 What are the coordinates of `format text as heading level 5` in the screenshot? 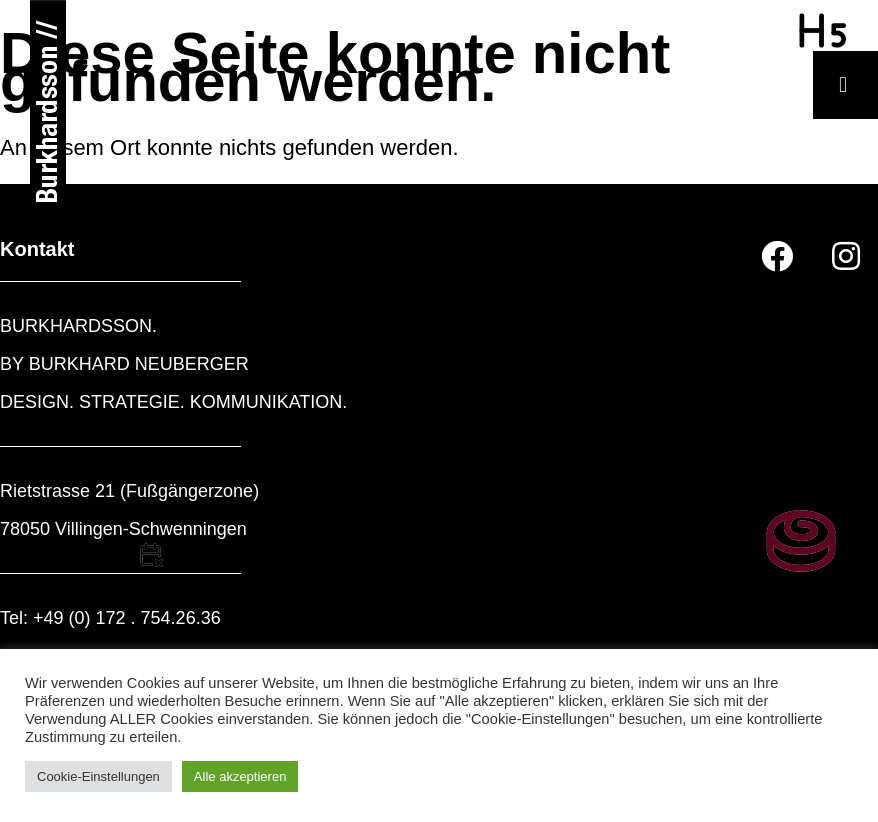 It's located at (821, 30).